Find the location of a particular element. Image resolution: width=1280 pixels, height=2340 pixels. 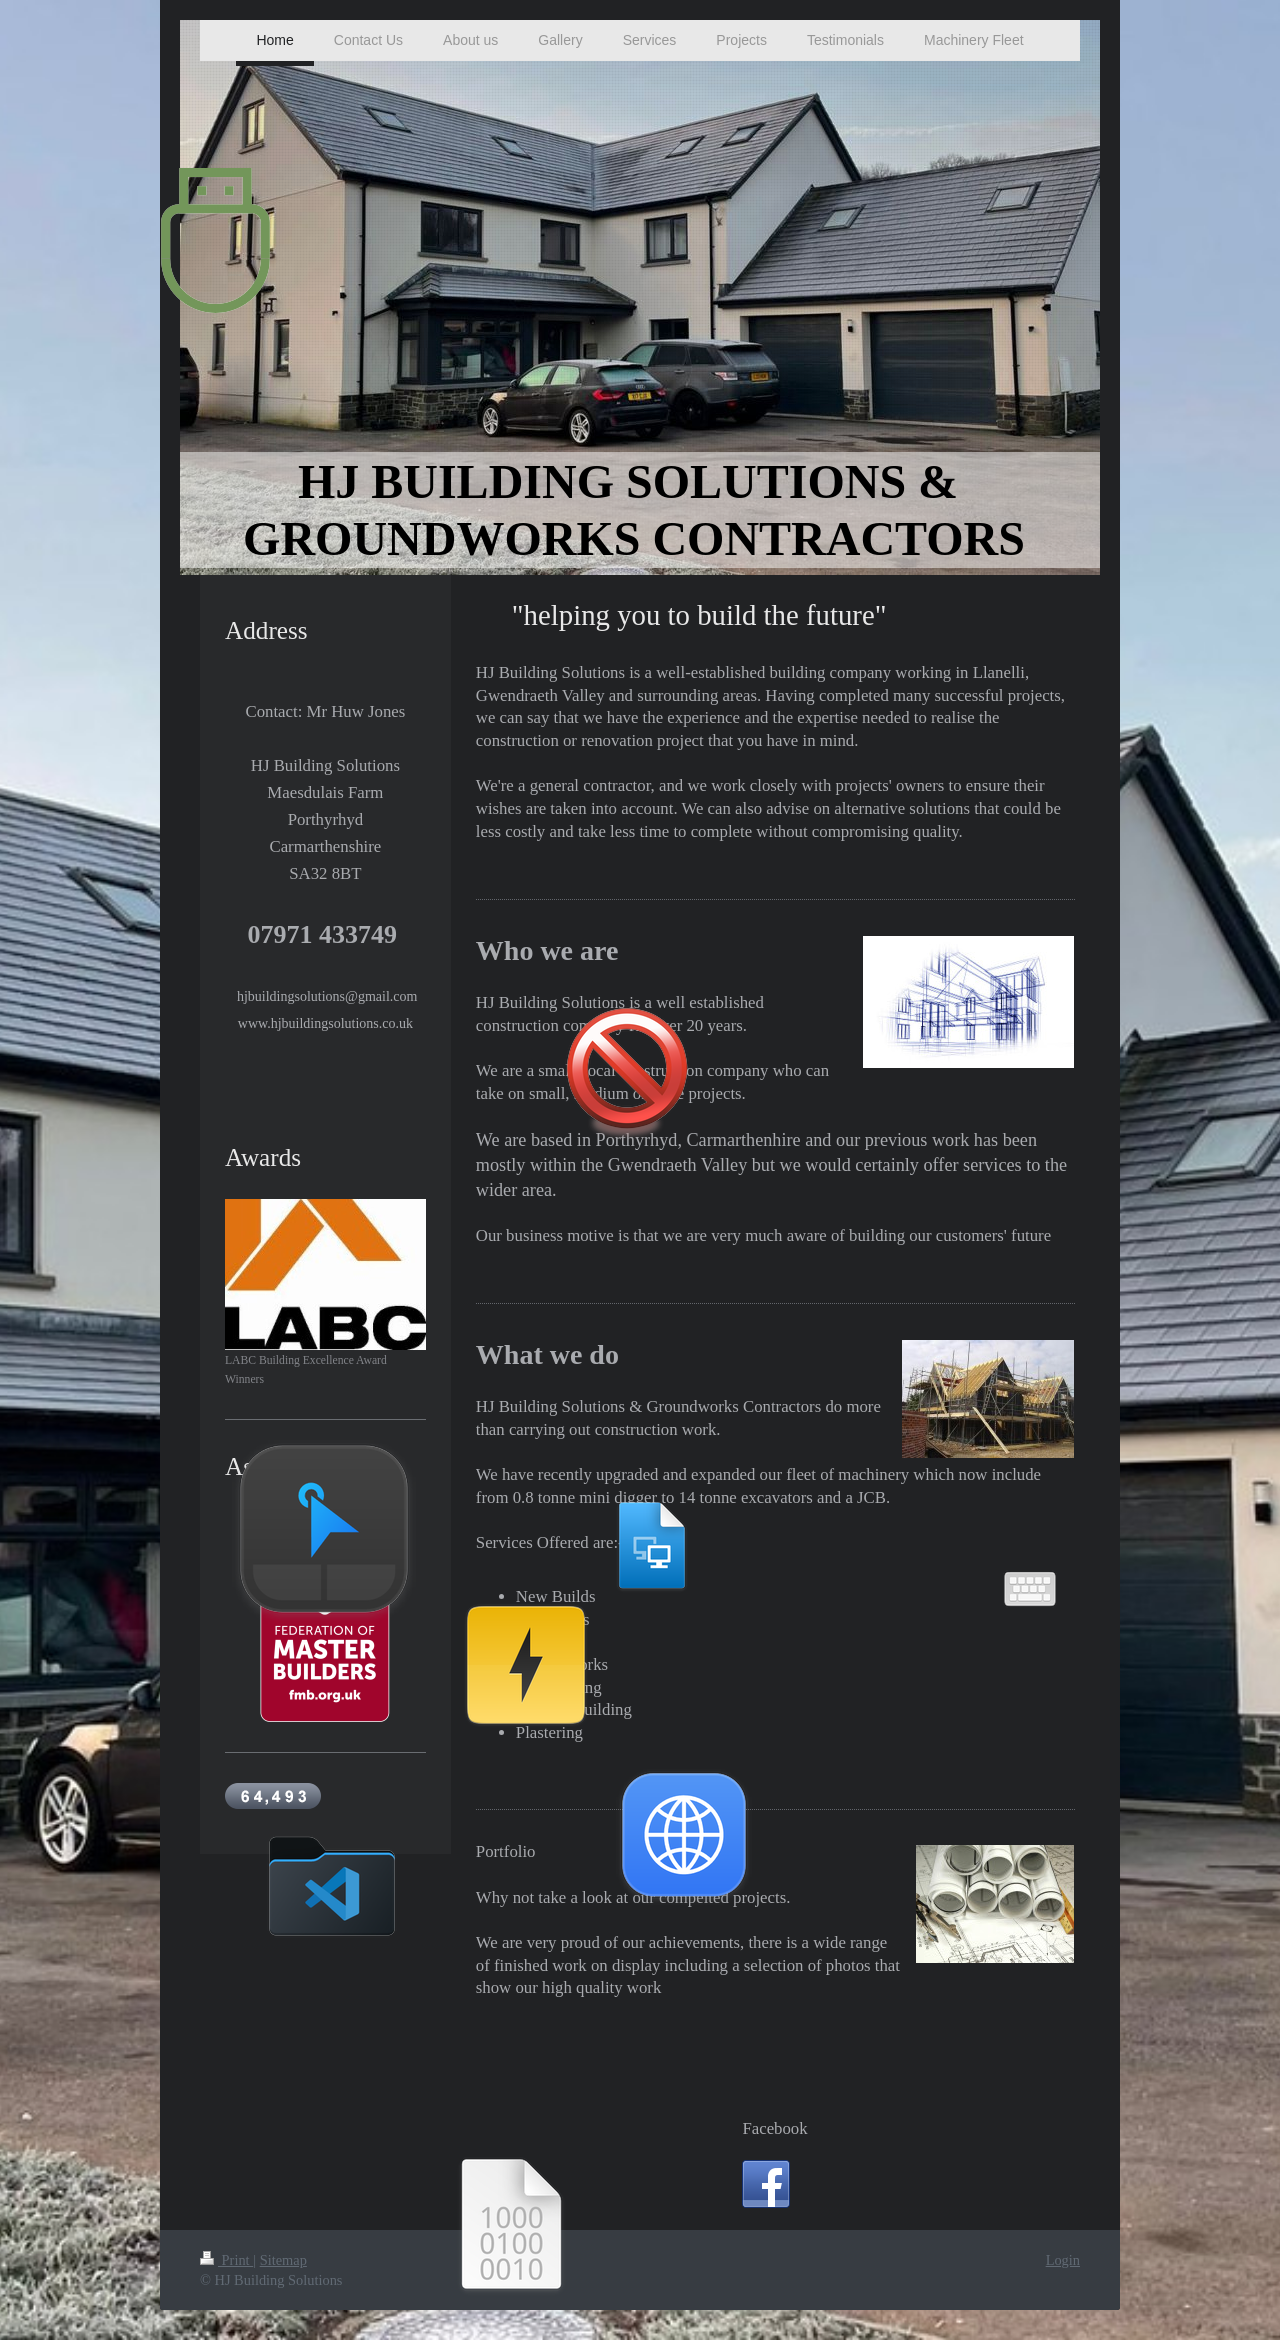

access removable media settings is located at coordinates (215, 240).